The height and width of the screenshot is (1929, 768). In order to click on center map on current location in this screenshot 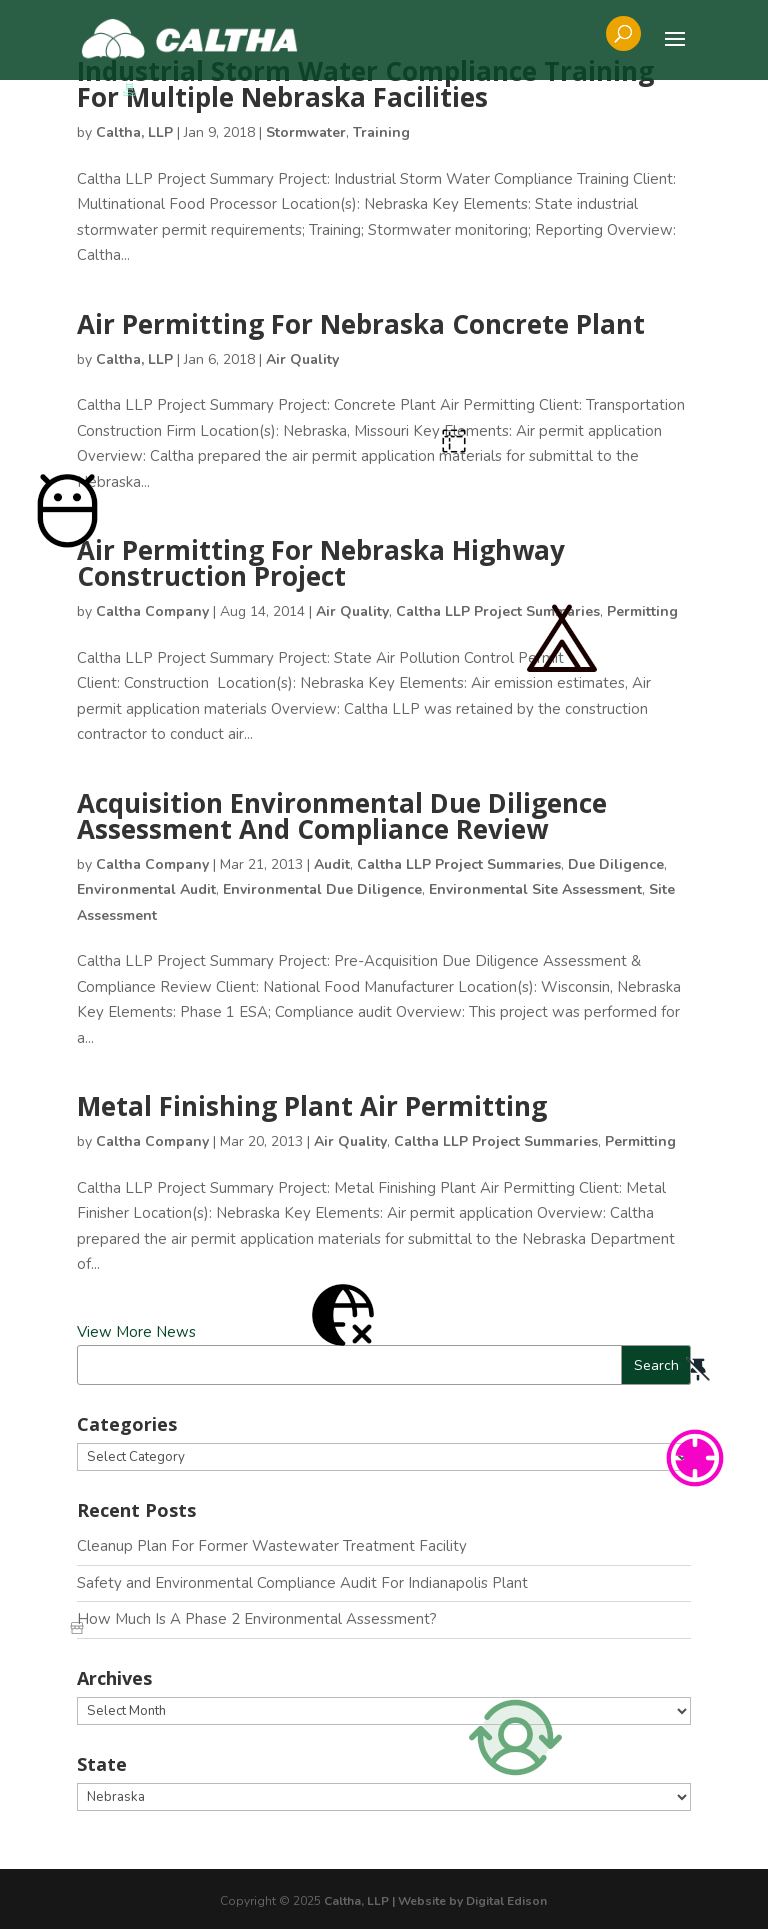, I will do `click(695, 1458)`.